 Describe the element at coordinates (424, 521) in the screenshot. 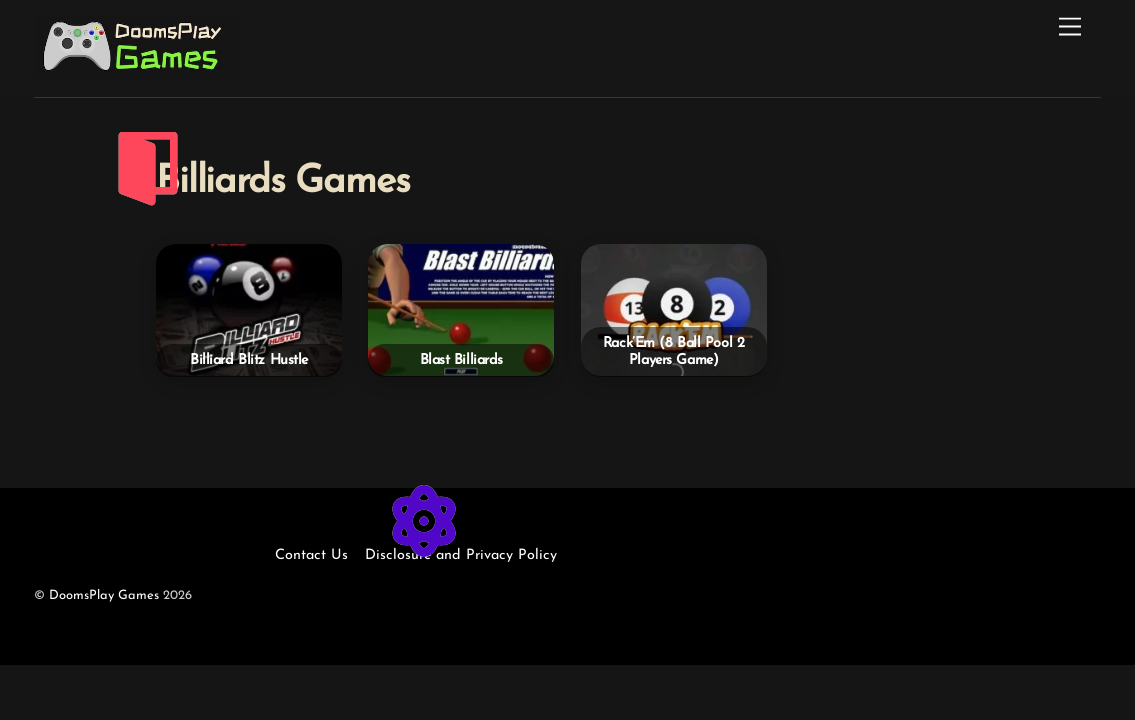

I see `access science or chemistry features` at that location.